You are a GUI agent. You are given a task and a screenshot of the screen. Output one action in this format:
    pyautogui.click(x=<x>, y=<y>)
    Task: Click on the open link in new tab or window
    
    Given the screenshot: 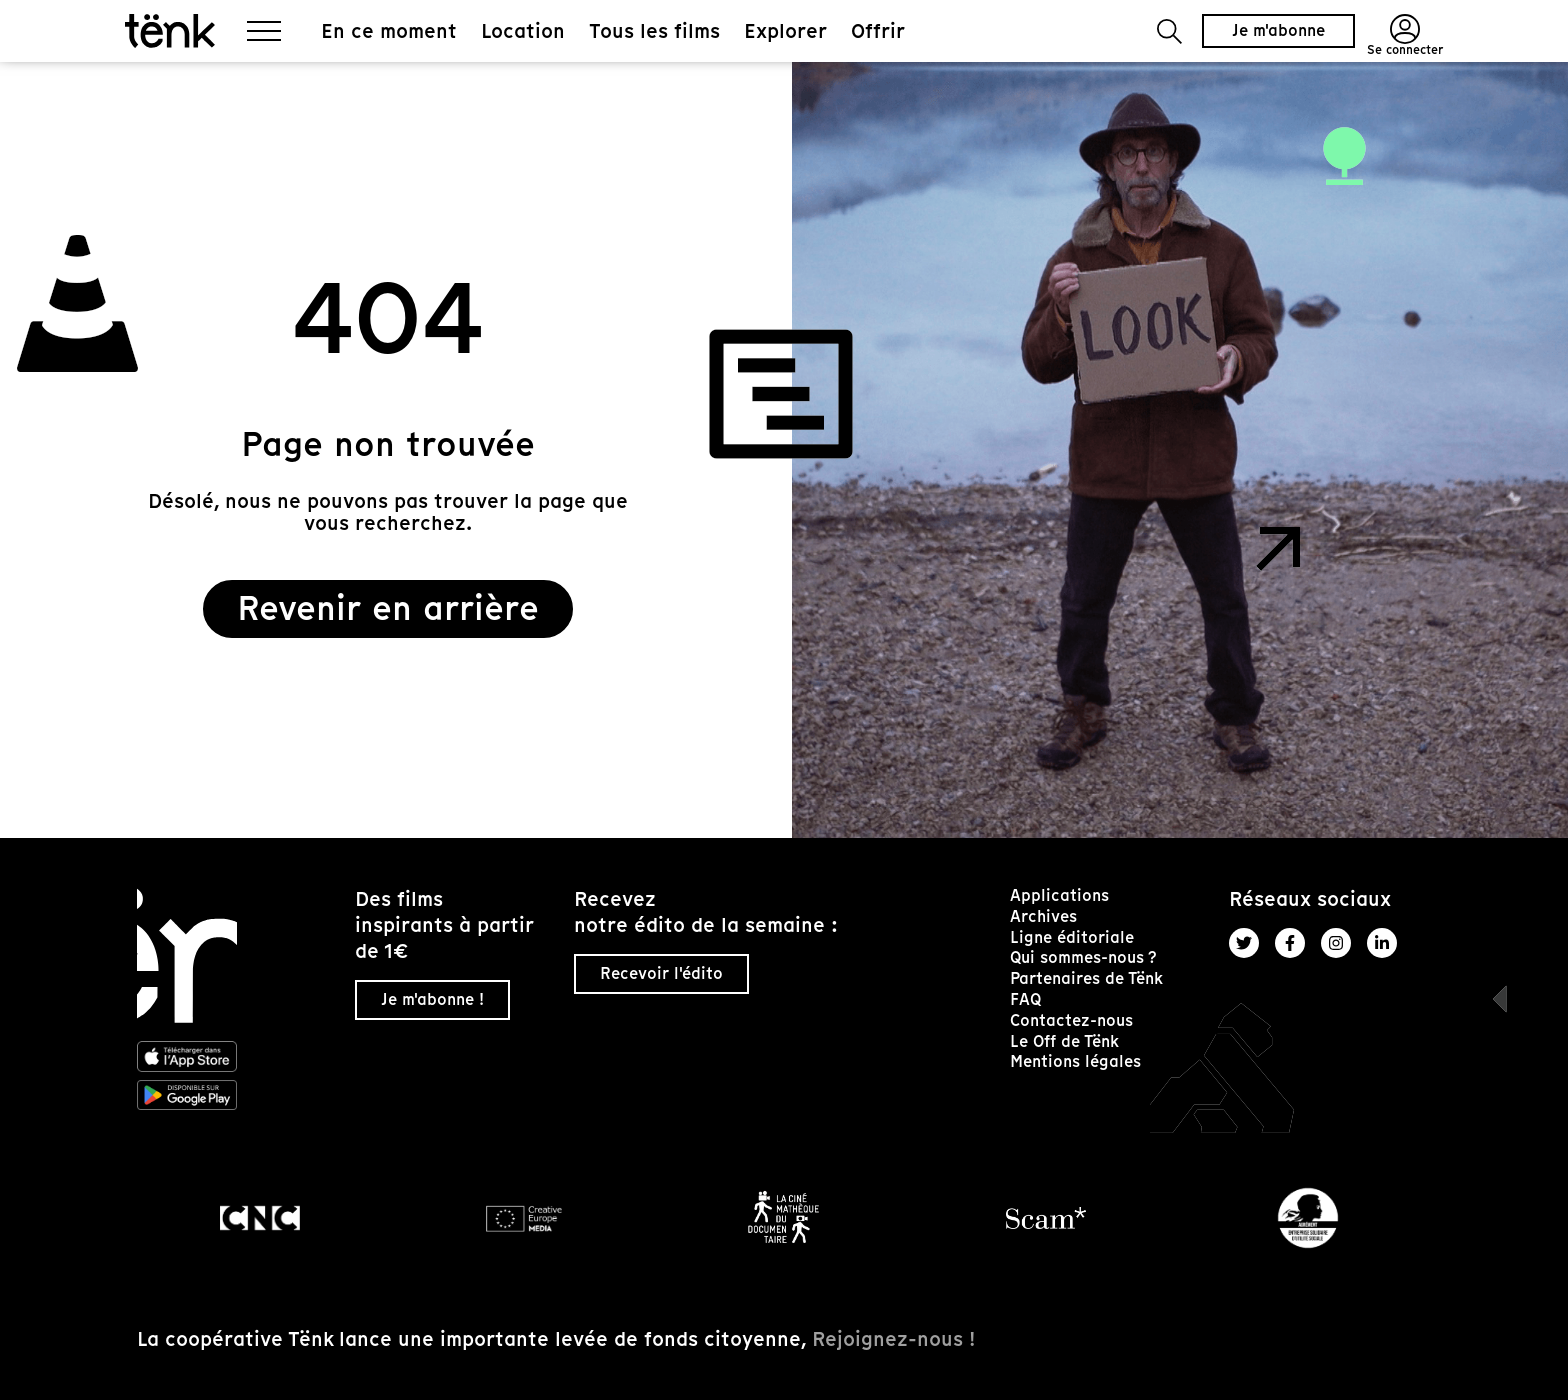 What is the action you would take?
    pyautogui.click(x=1278, y=549)
    